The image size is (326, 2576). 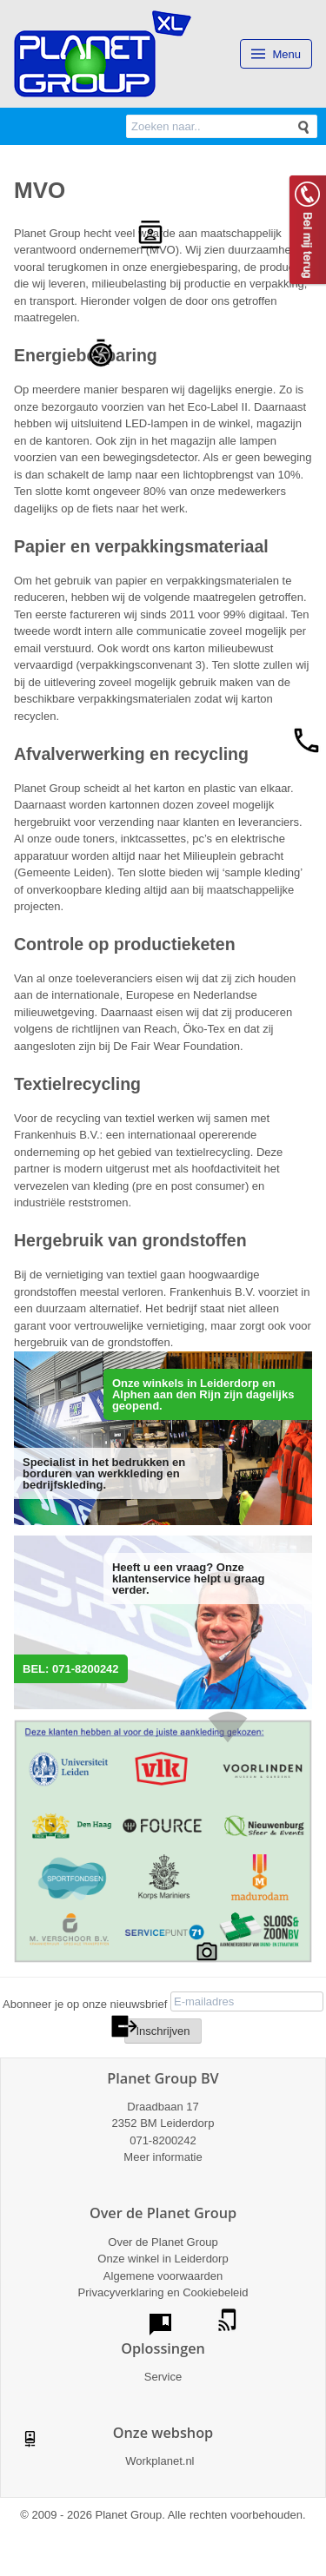 What do you see at coordinates (160, 2324) in the screenshot?
I see `access saved comments or notes` at bounding box center [160, 2324].